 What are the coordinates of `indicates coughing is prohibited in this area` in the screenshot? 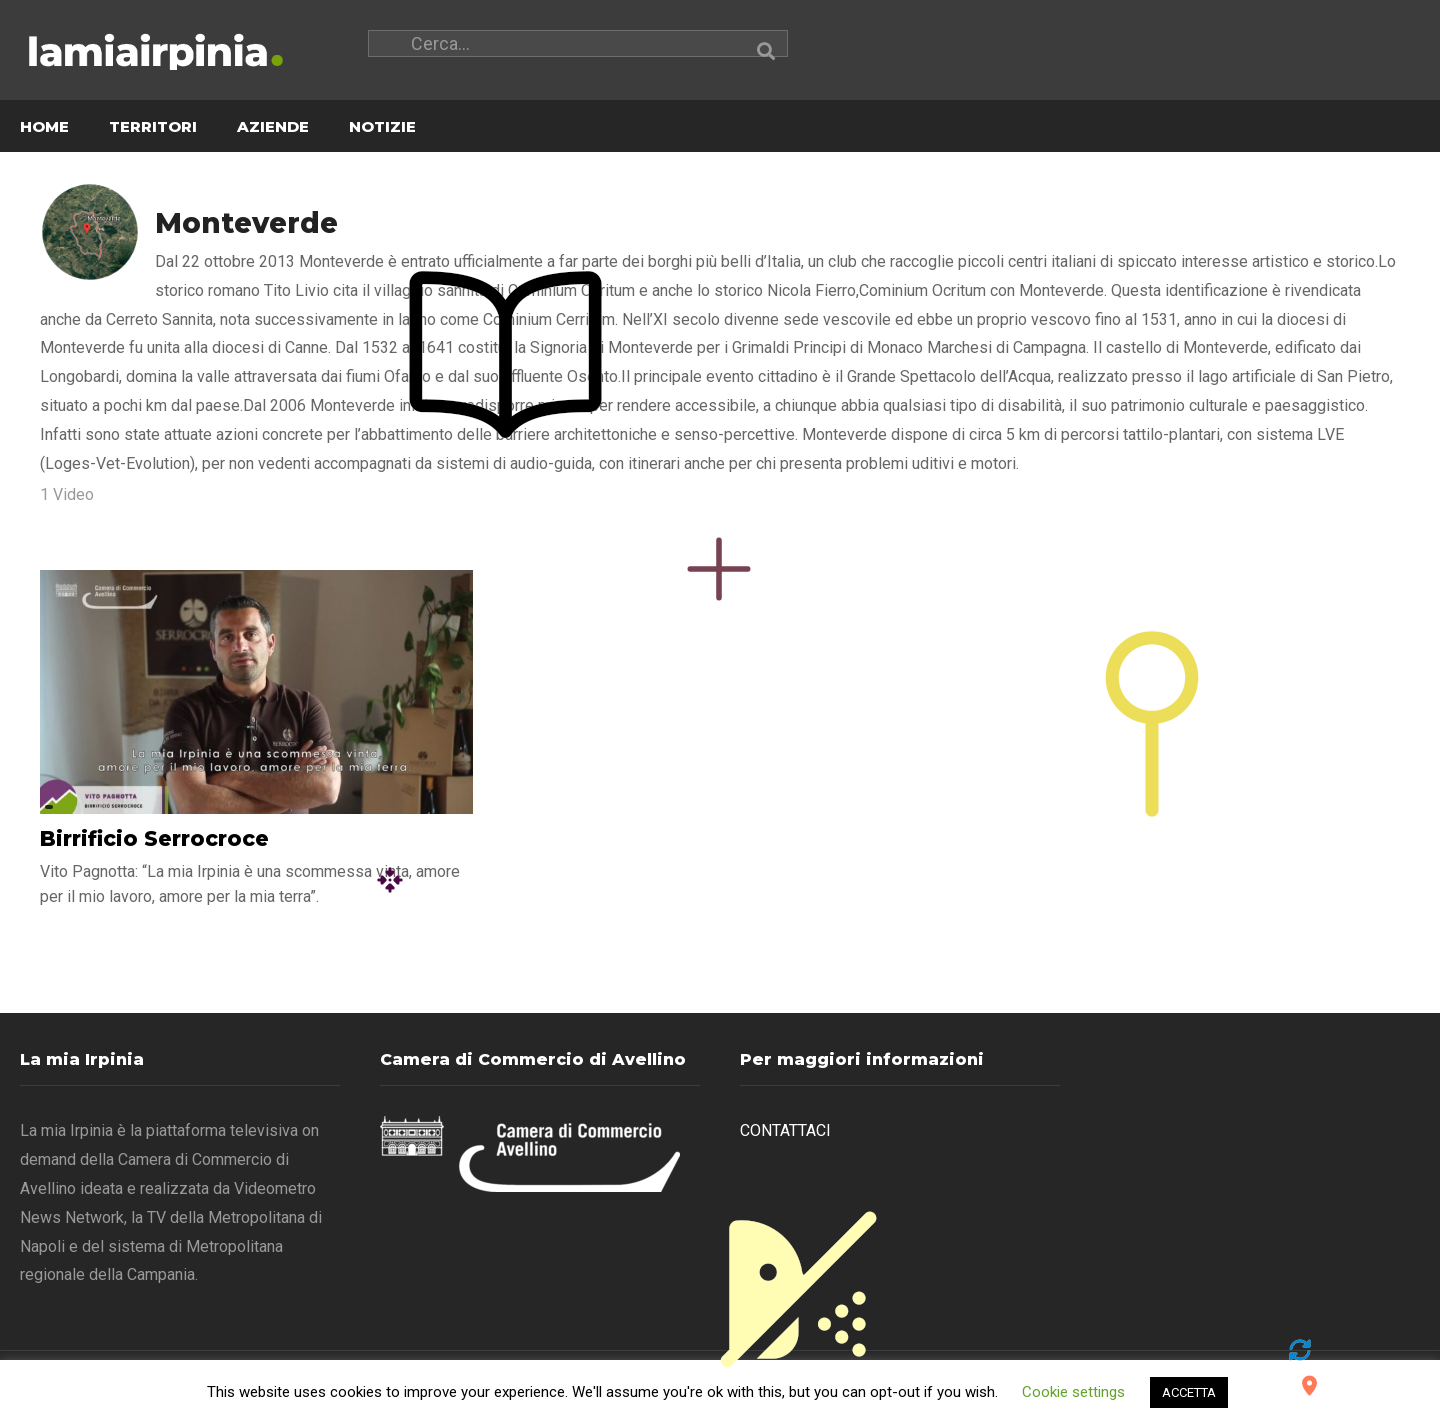 It's located at (798, 1289).